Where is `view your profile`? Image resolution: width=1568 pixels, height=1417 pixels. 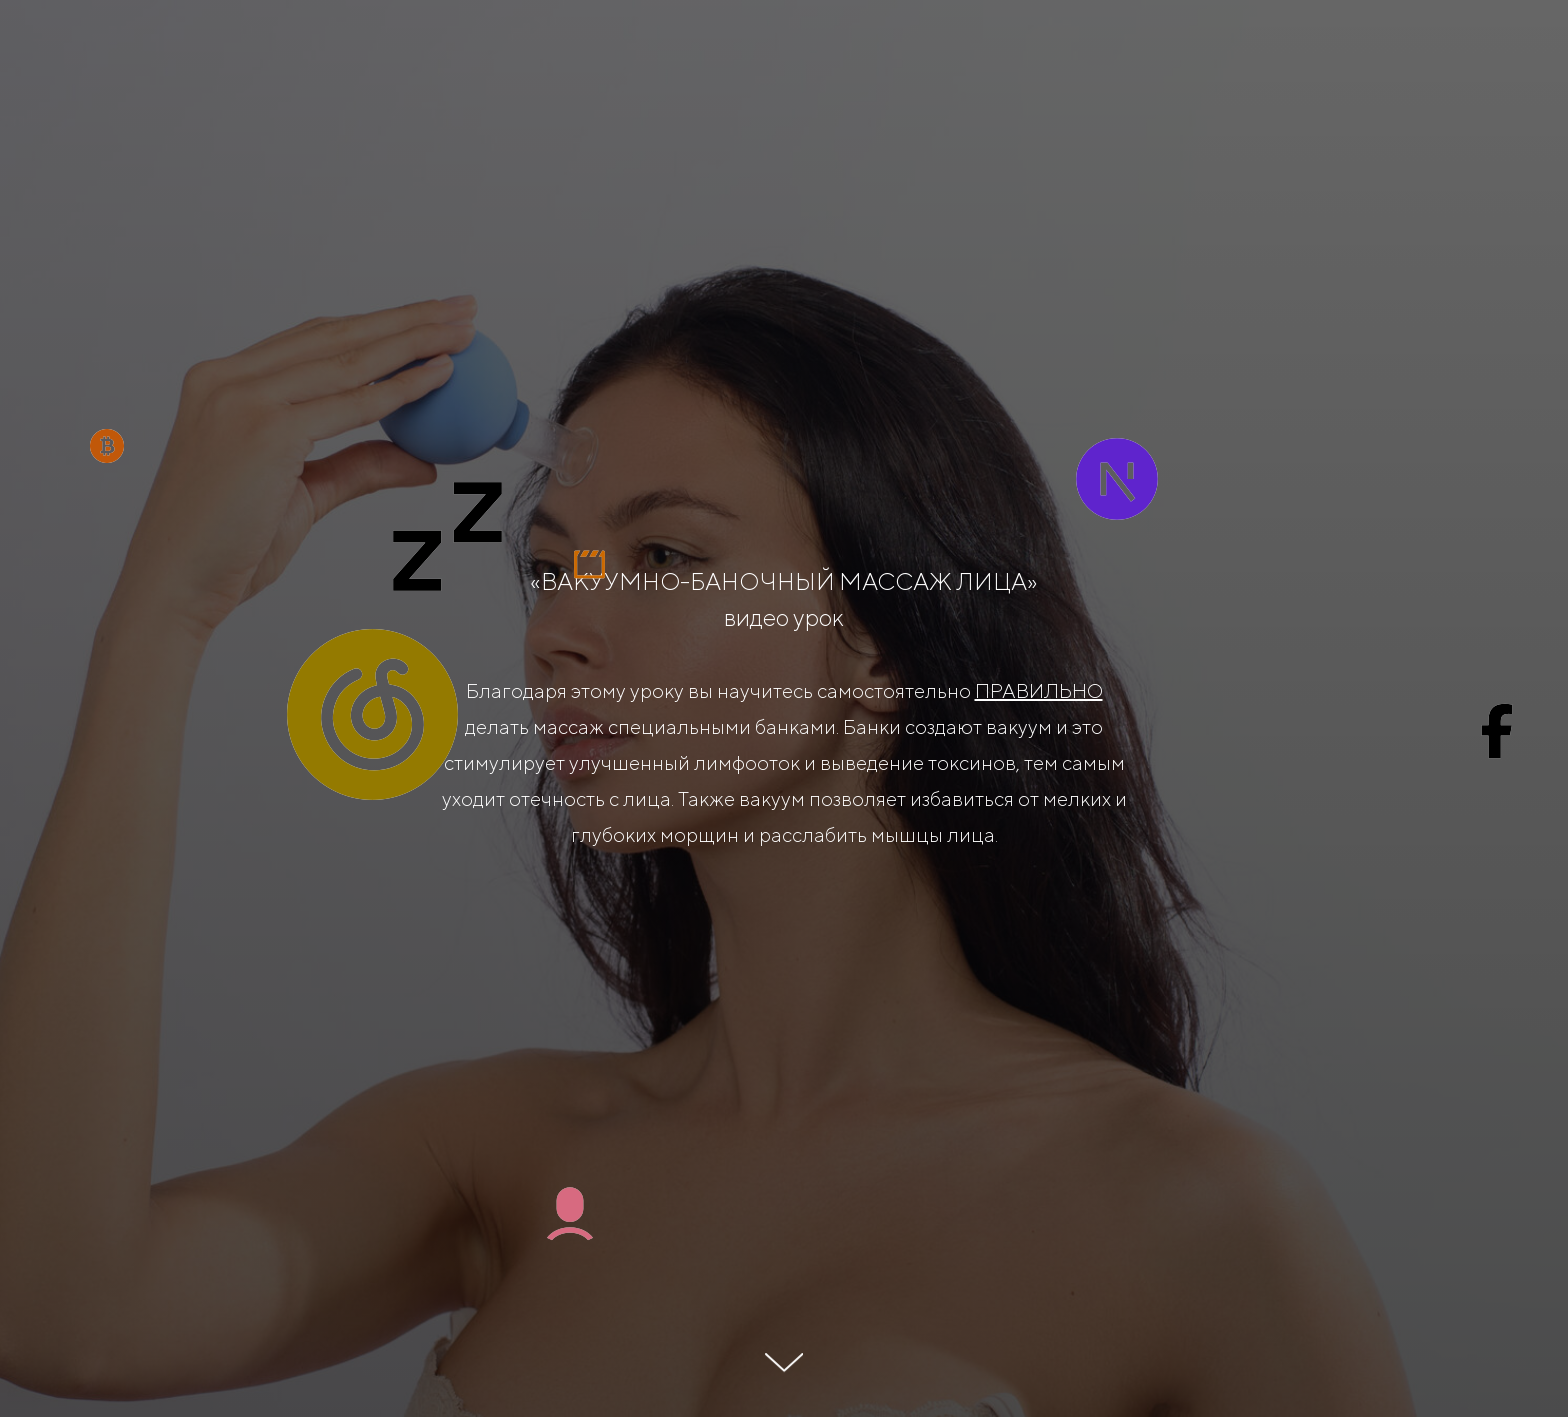
view your profile is located at coordinates (570, 1214).